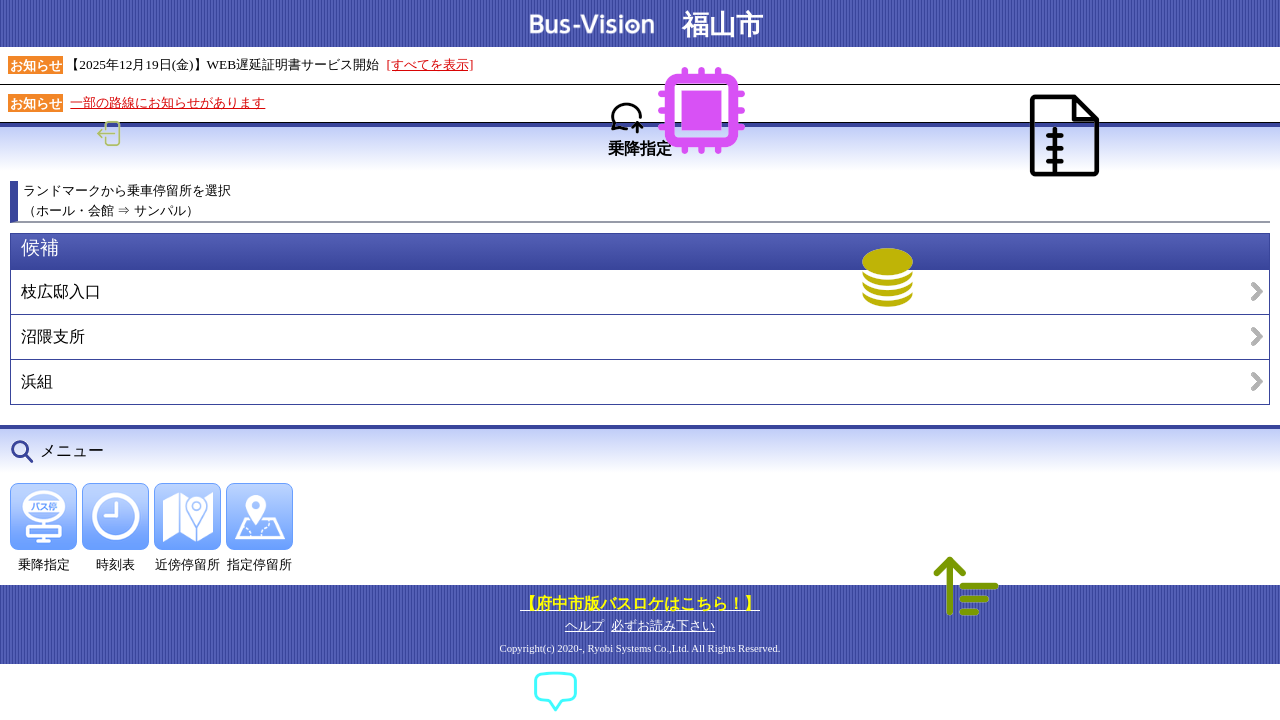  Describe the element at coordinates (887, 277) in the screenshot. I see `view database or data storage` at that location.